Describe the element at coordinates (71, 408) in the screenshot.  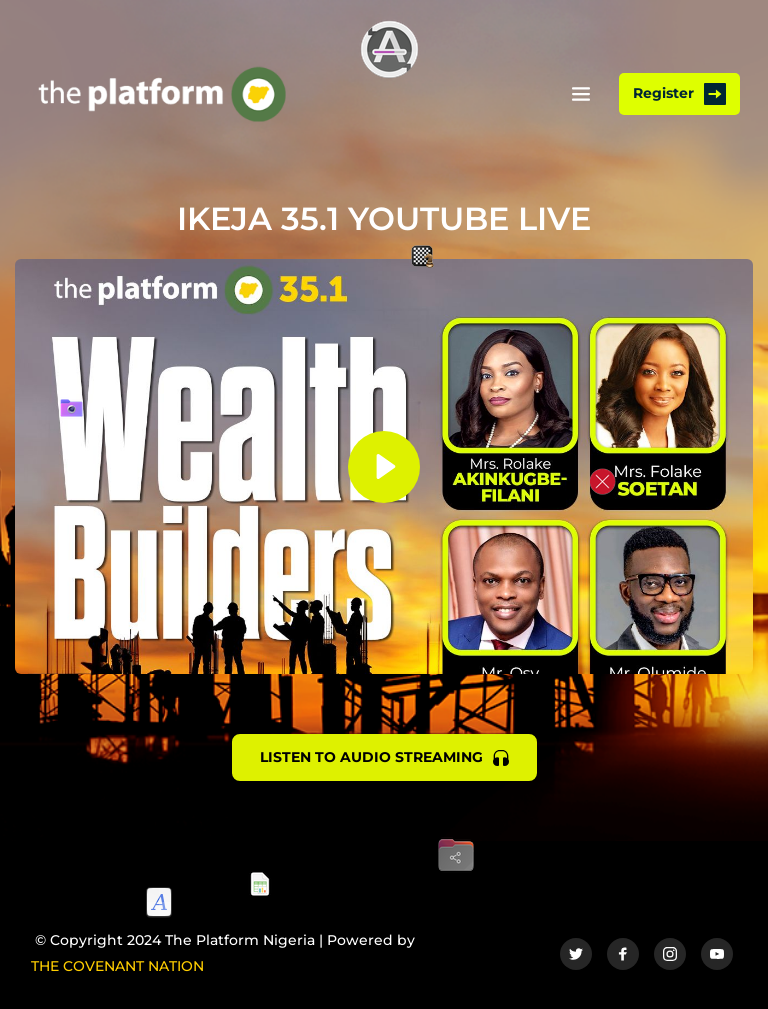
I see `open Cinema 4D project files folder` at that location.